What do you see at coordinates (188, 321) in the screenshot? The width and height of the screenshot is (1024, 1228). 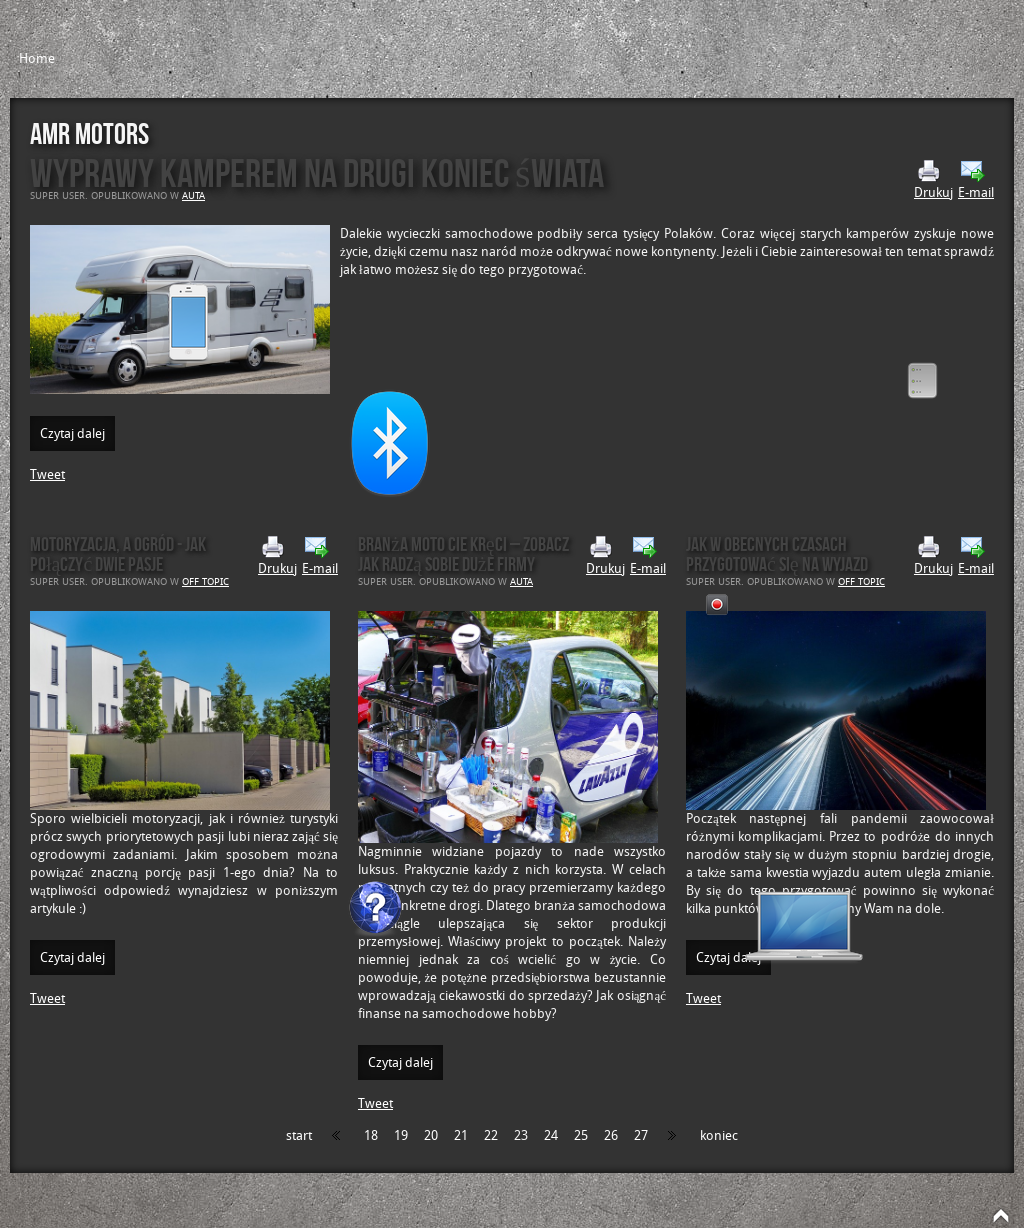 I see `view connected iPhone device` at bounding box center [188, 321].